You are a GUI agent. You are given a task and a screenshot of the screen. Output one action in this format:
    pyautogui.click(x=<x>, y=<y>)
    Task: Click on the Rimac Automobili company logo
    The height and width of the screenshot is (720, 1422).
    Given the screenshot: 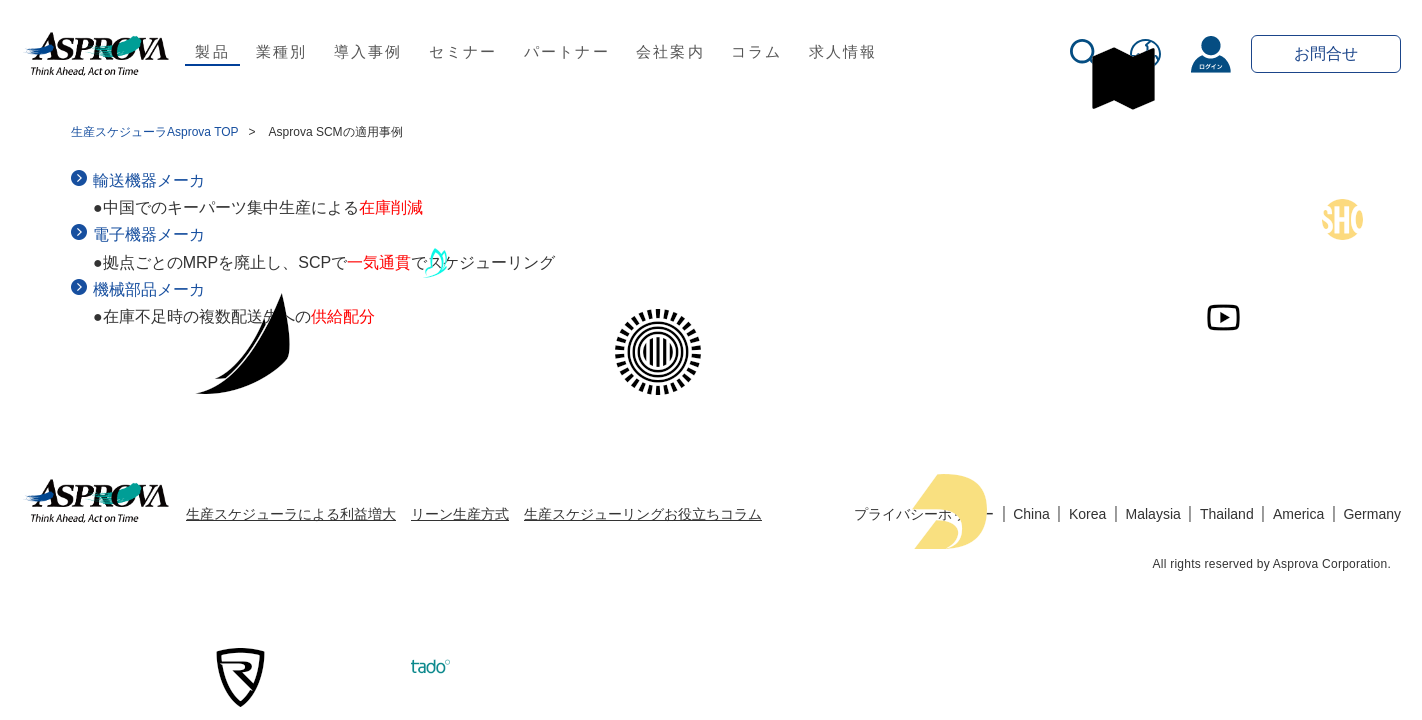 What is the action you would take?
    pyautogui.click(x=240, y=677)
    